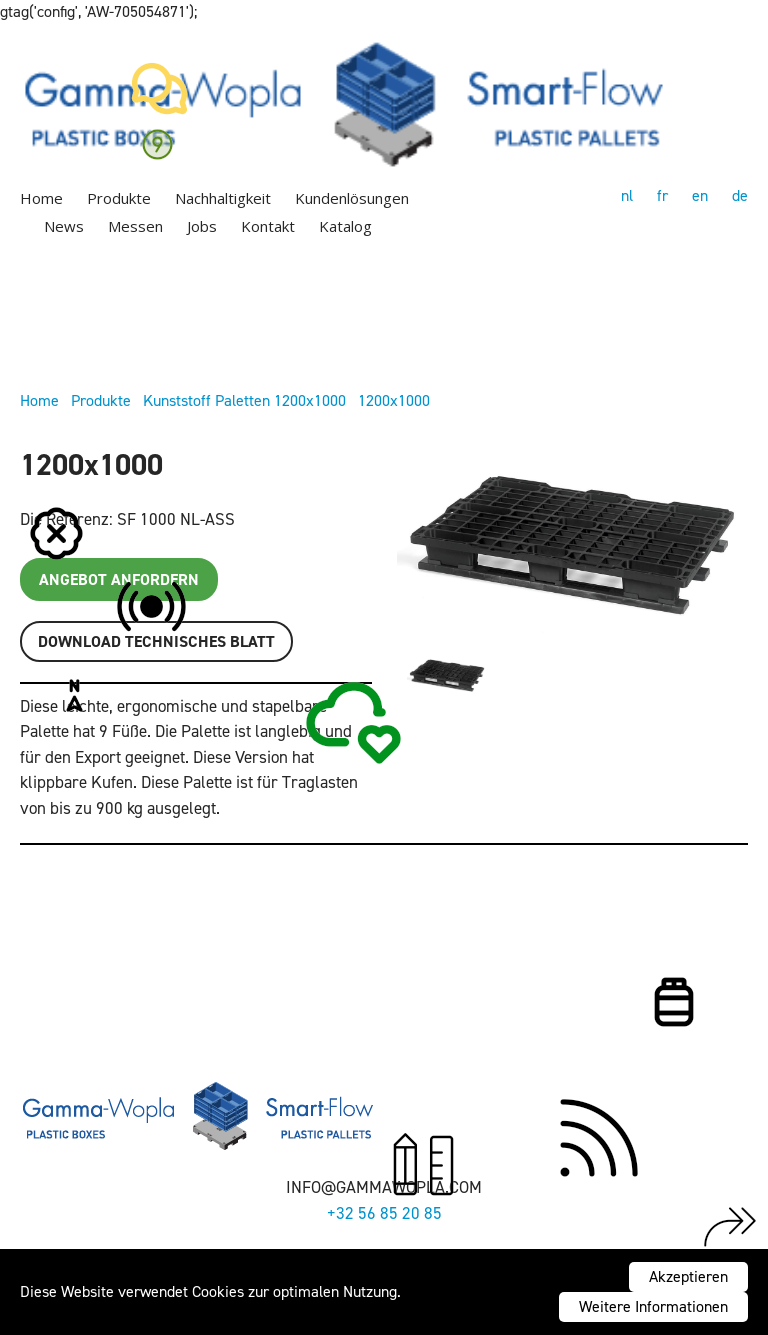 This screenshot has height=1335, width=768. I want to click on access design or drawing tools, so click(423, 1165).